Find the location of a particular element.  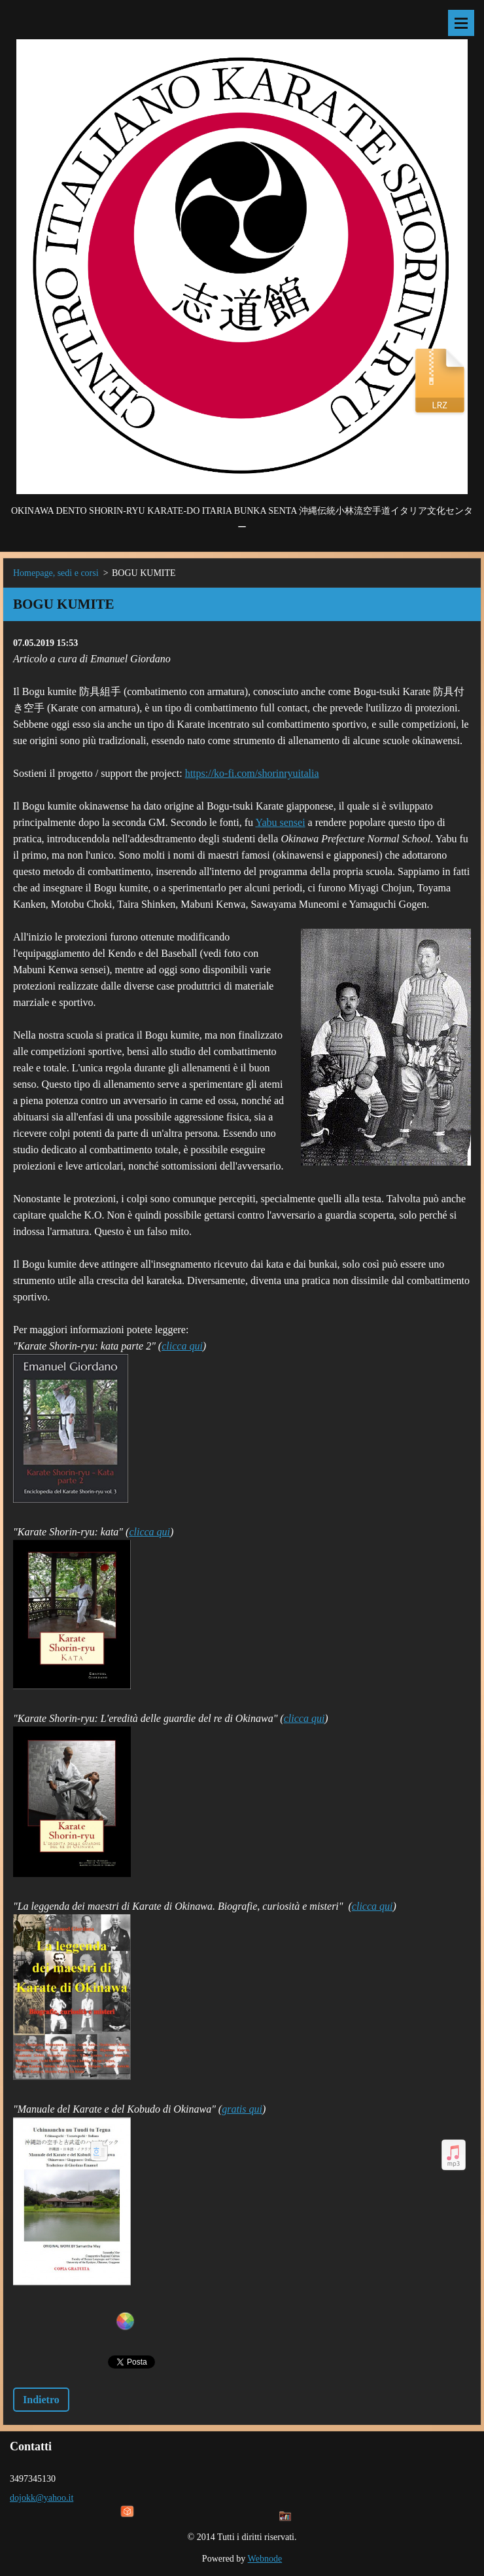

a binary STL 3D model file is located at coordinates (127, 2511).